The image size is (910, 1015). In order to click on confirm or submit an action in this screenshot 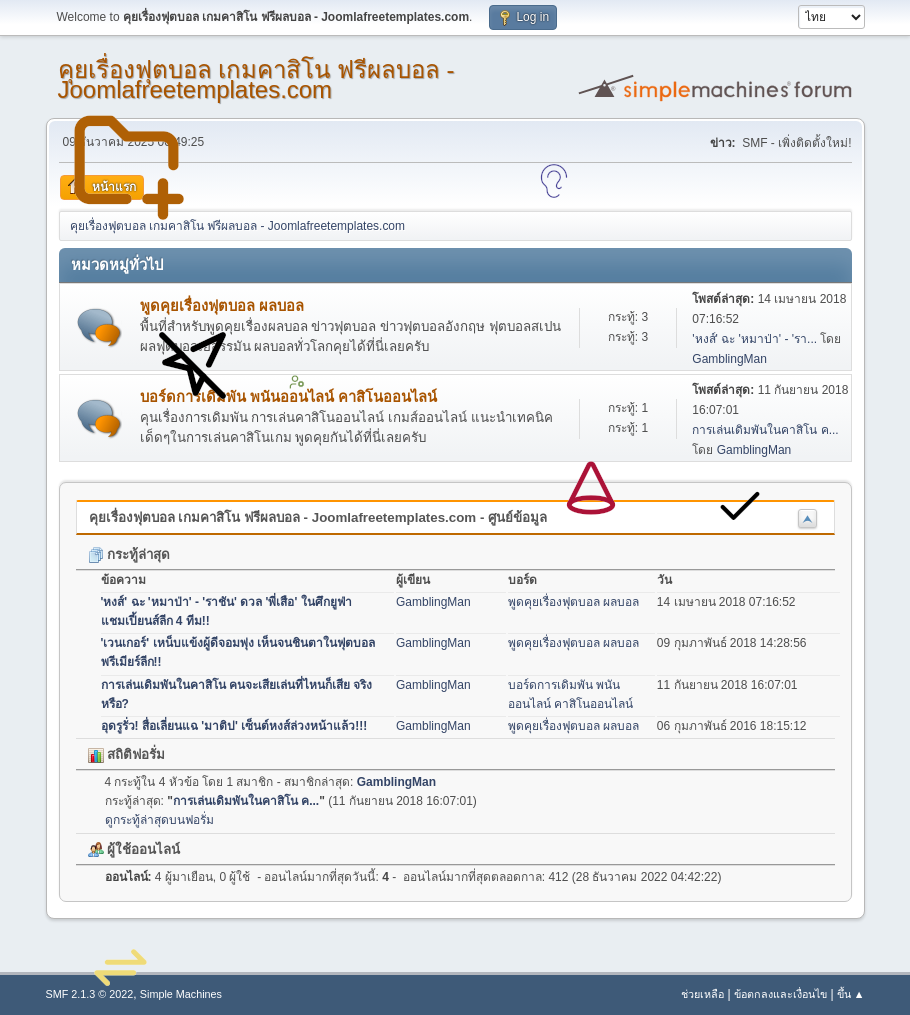, I will do `click(740, 507)`.